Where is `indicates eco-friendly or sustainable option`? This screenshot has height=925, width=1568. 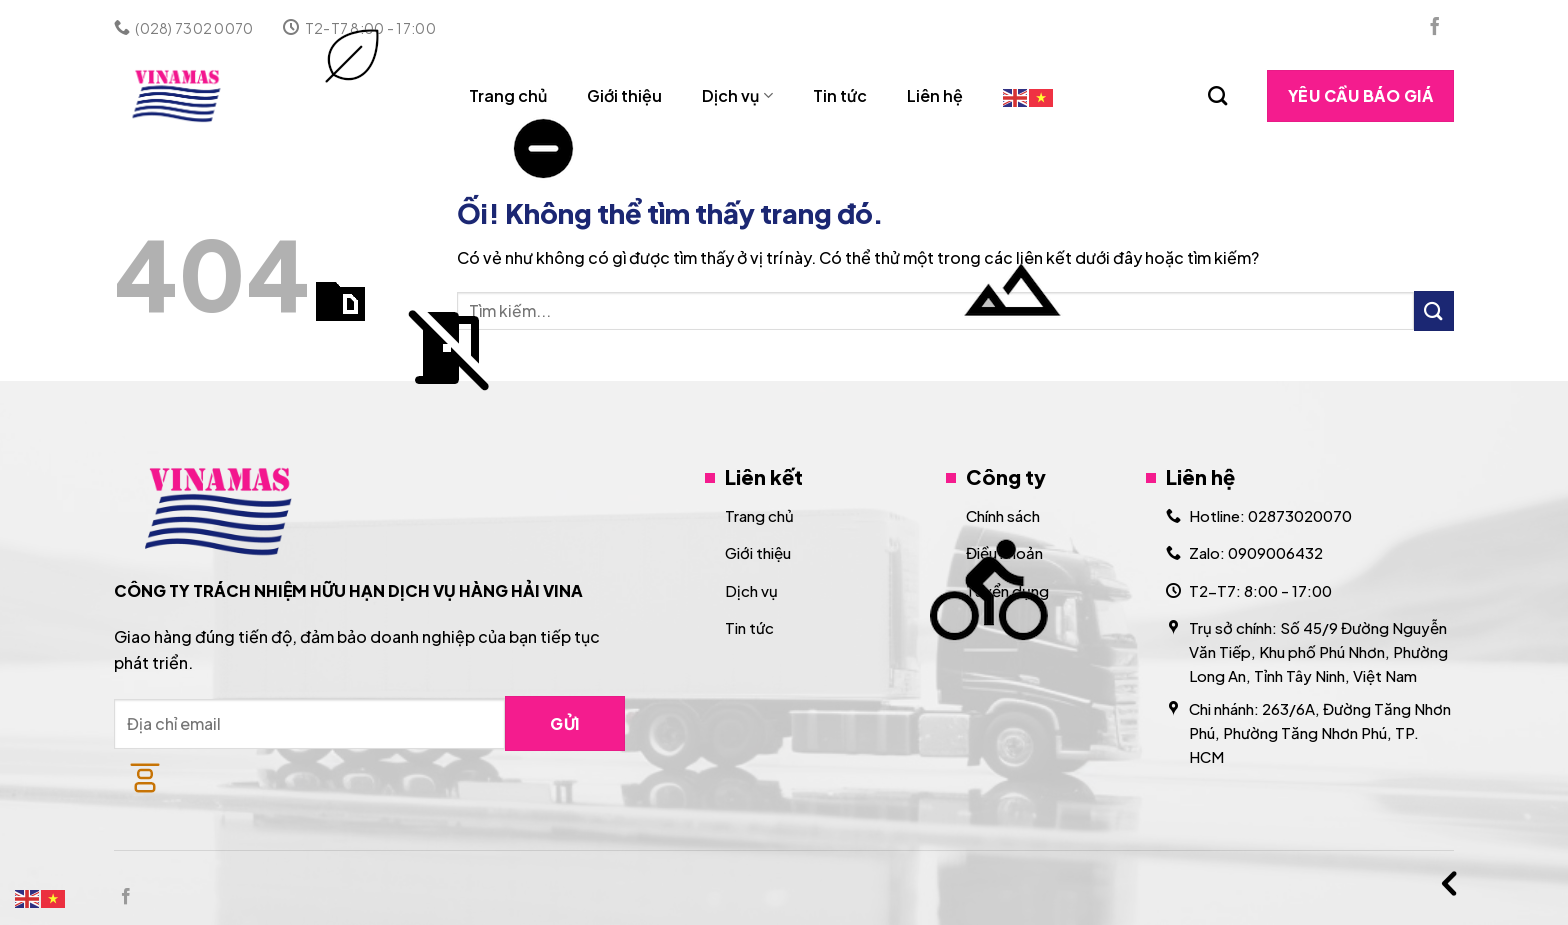 indicates eco-friendly or sustainable option is located at coordinates (352, 56).